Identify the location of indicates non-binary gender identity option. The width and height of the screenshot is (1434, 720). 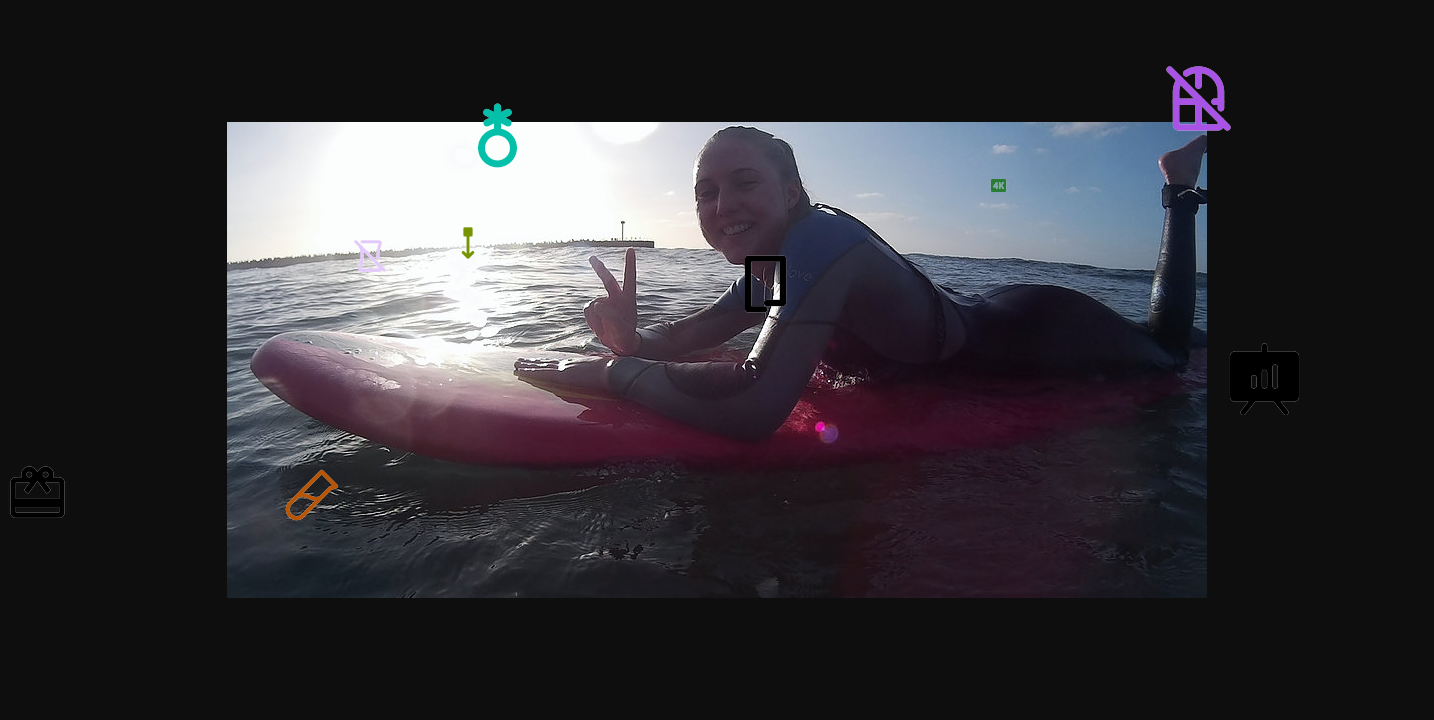
(497, 135).